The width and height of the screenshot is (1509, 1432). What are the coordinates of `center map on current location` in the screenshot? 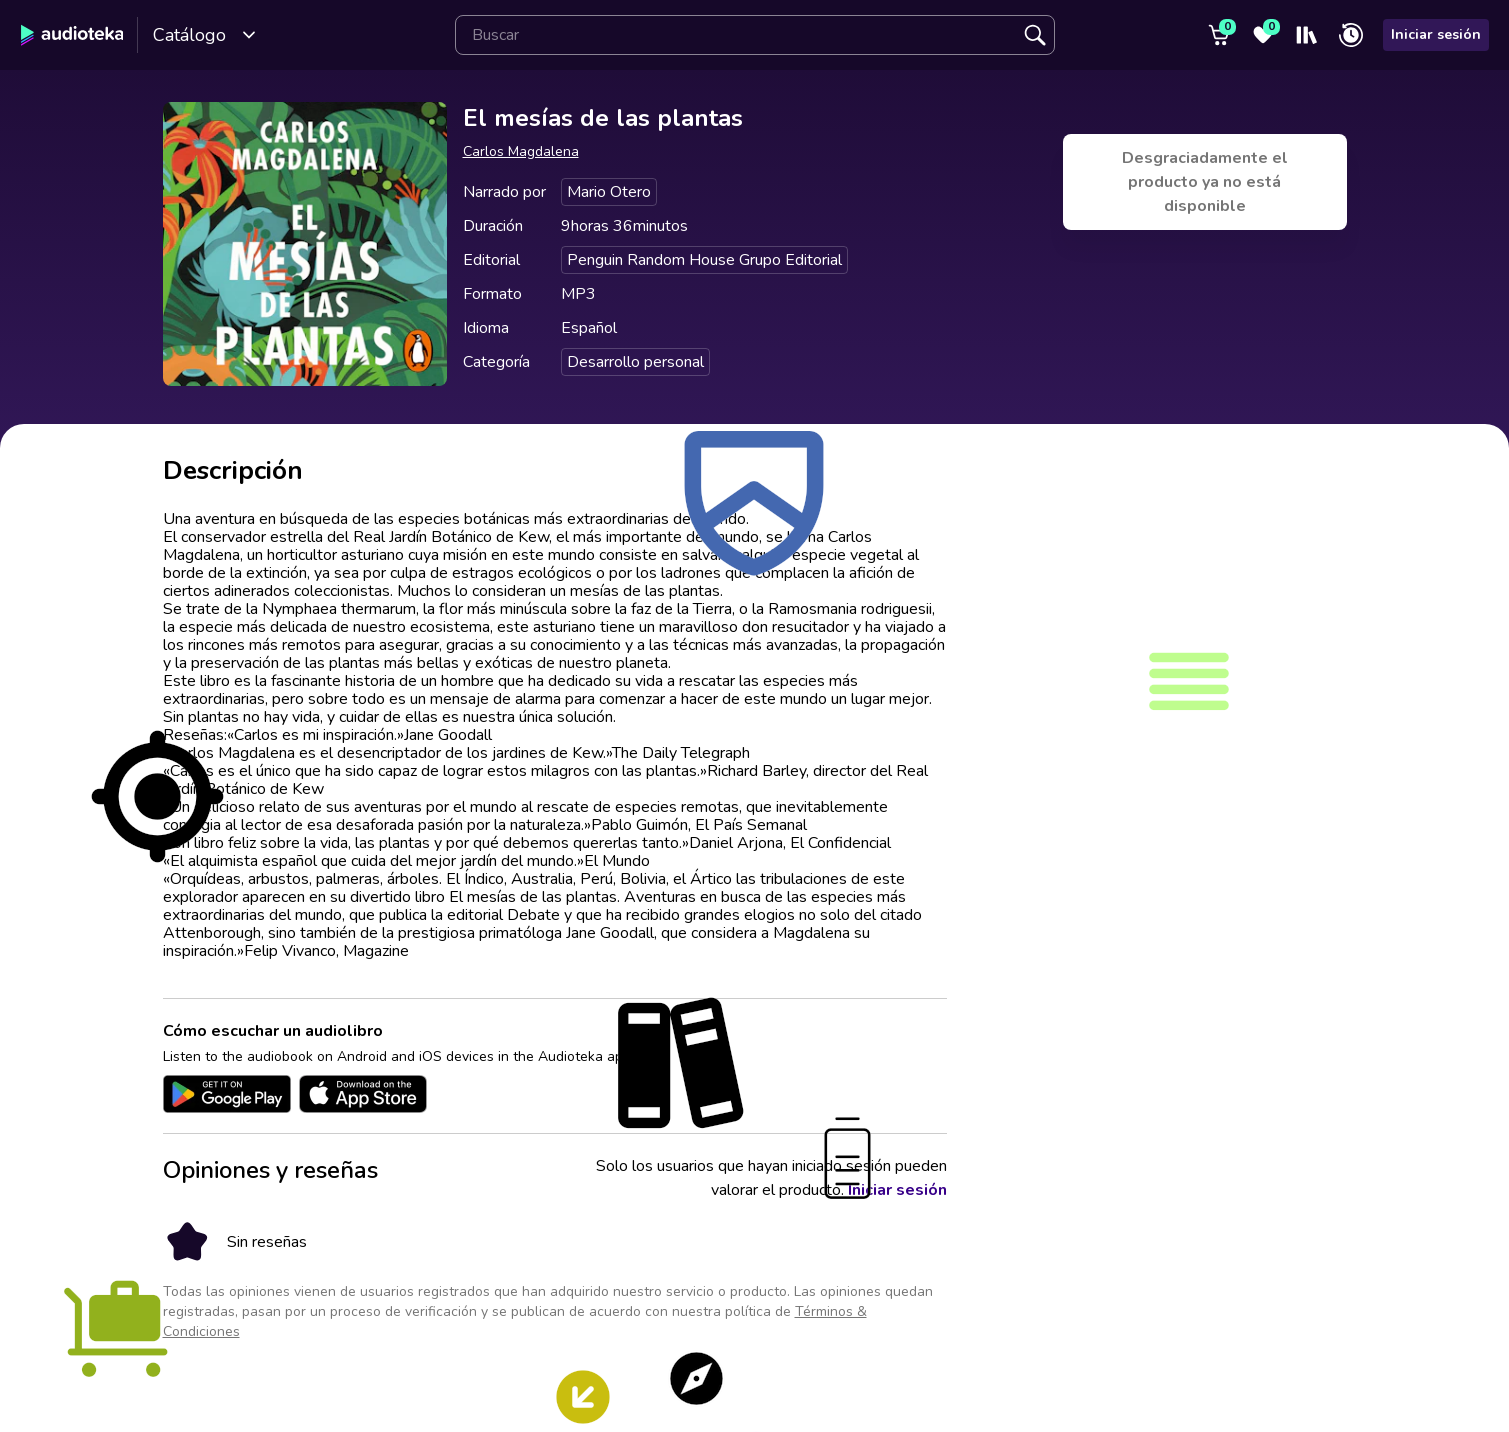 It's located at (157, 796).